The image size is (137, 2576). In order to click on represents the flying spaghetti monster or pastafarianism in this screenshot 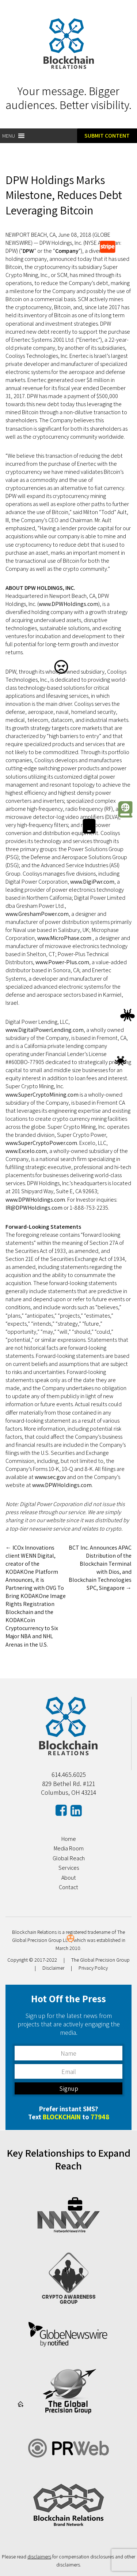, I will do `click(121, 1061)`.